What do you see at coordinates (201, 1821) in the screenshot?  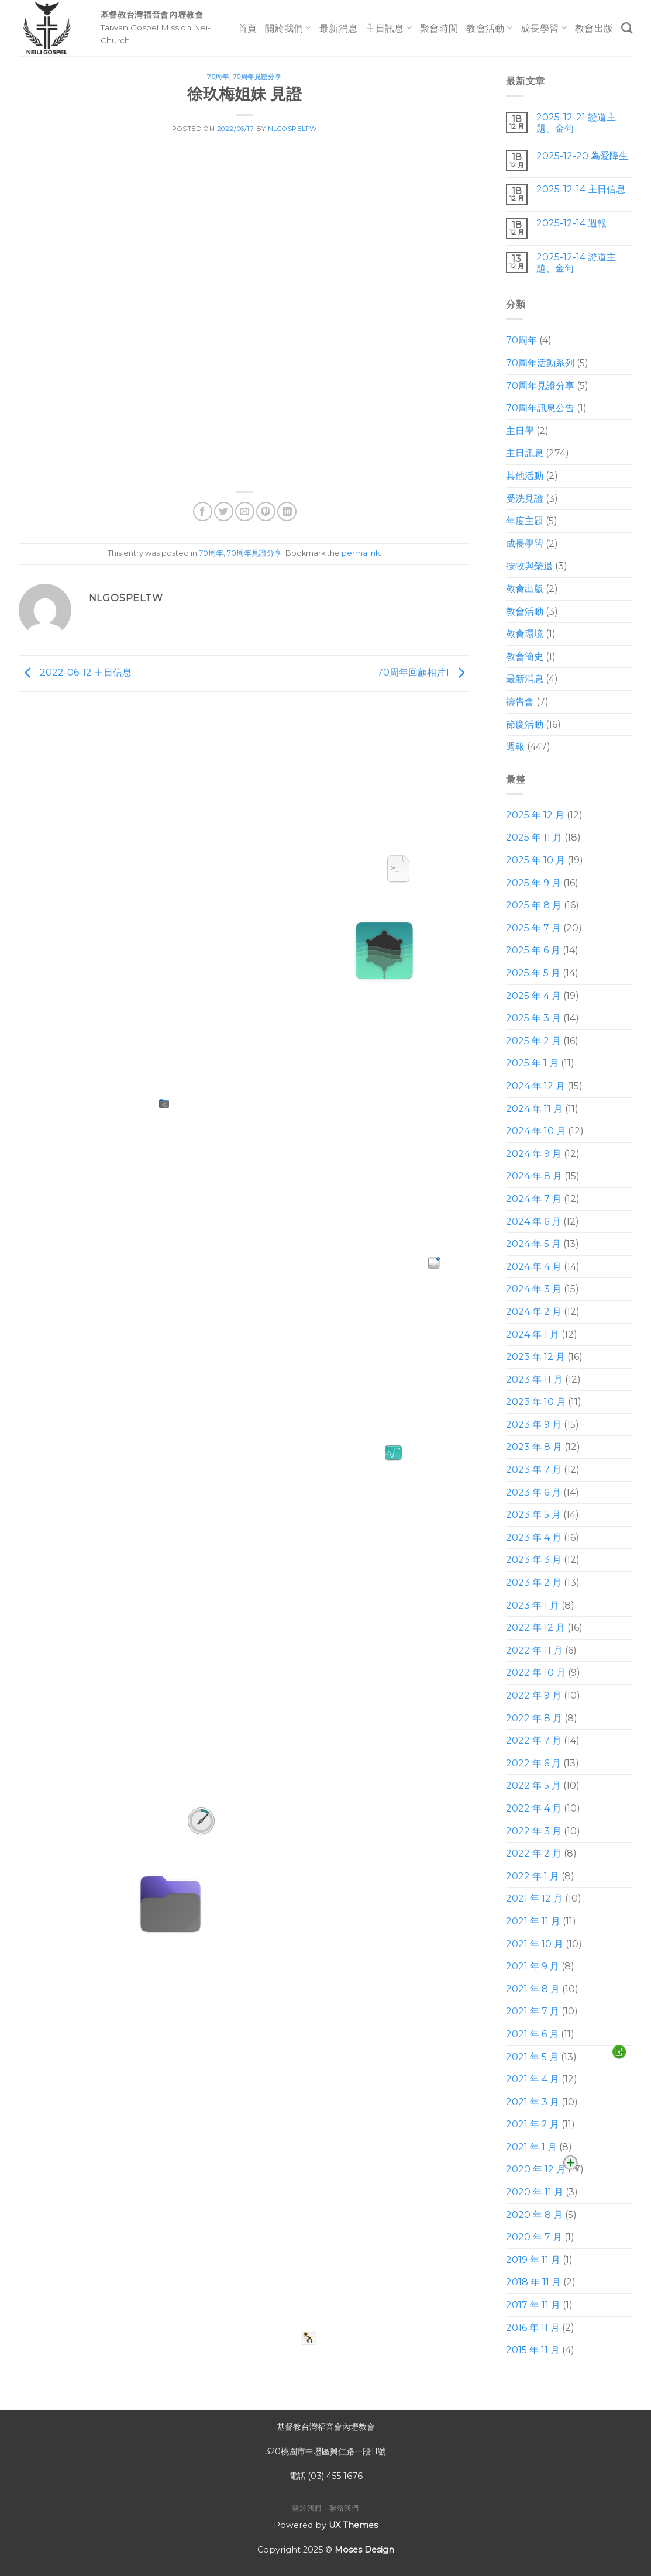 I see `open sysprof system profiler` at bounding box center [201, 1821].